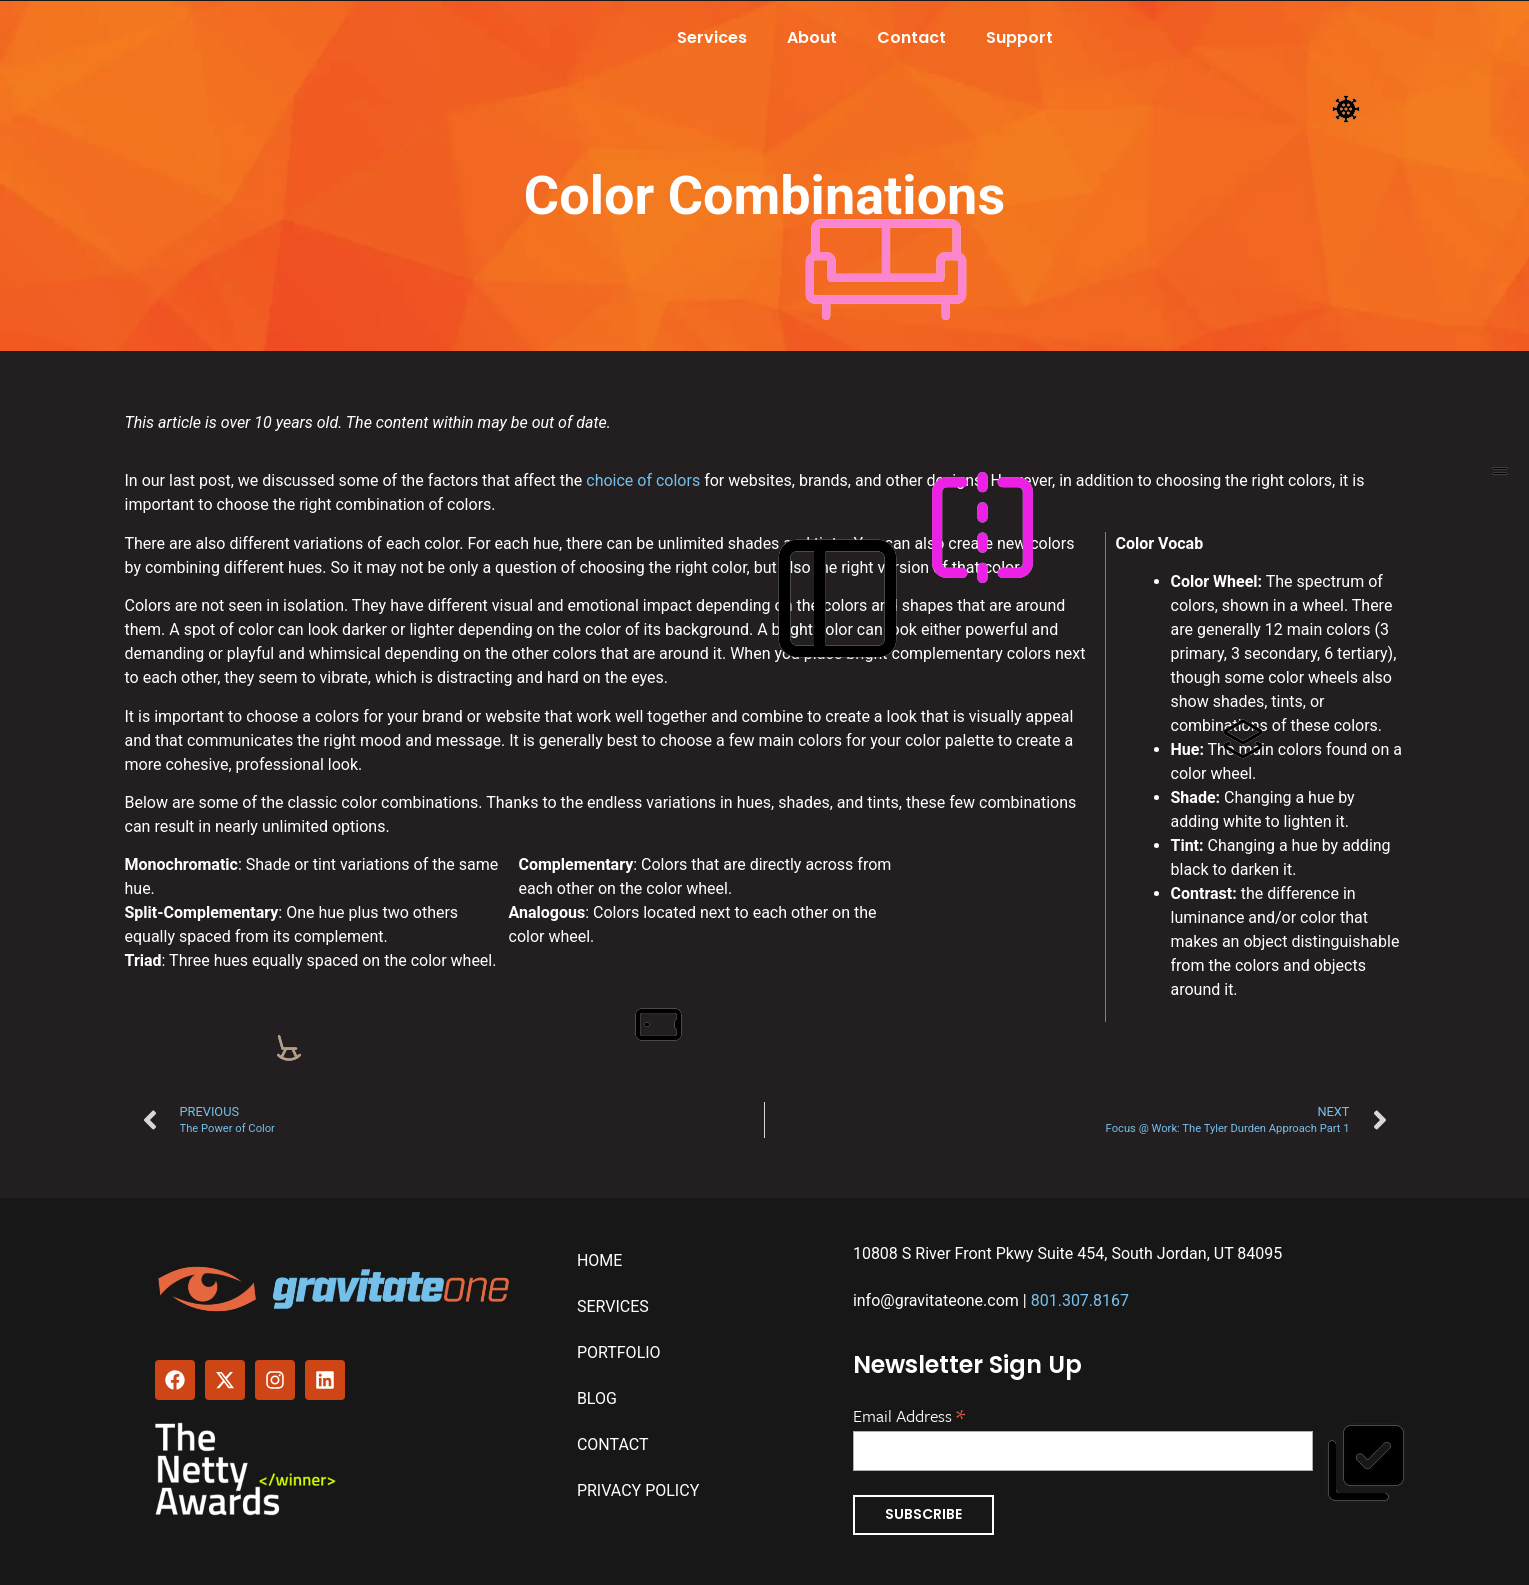 This screenshot has height=1585, width=1529. What do you see at coordinates (658, 1024) in the screenshot?
I see `rotate device to landscape mode` at bounding box center [658, 1024].